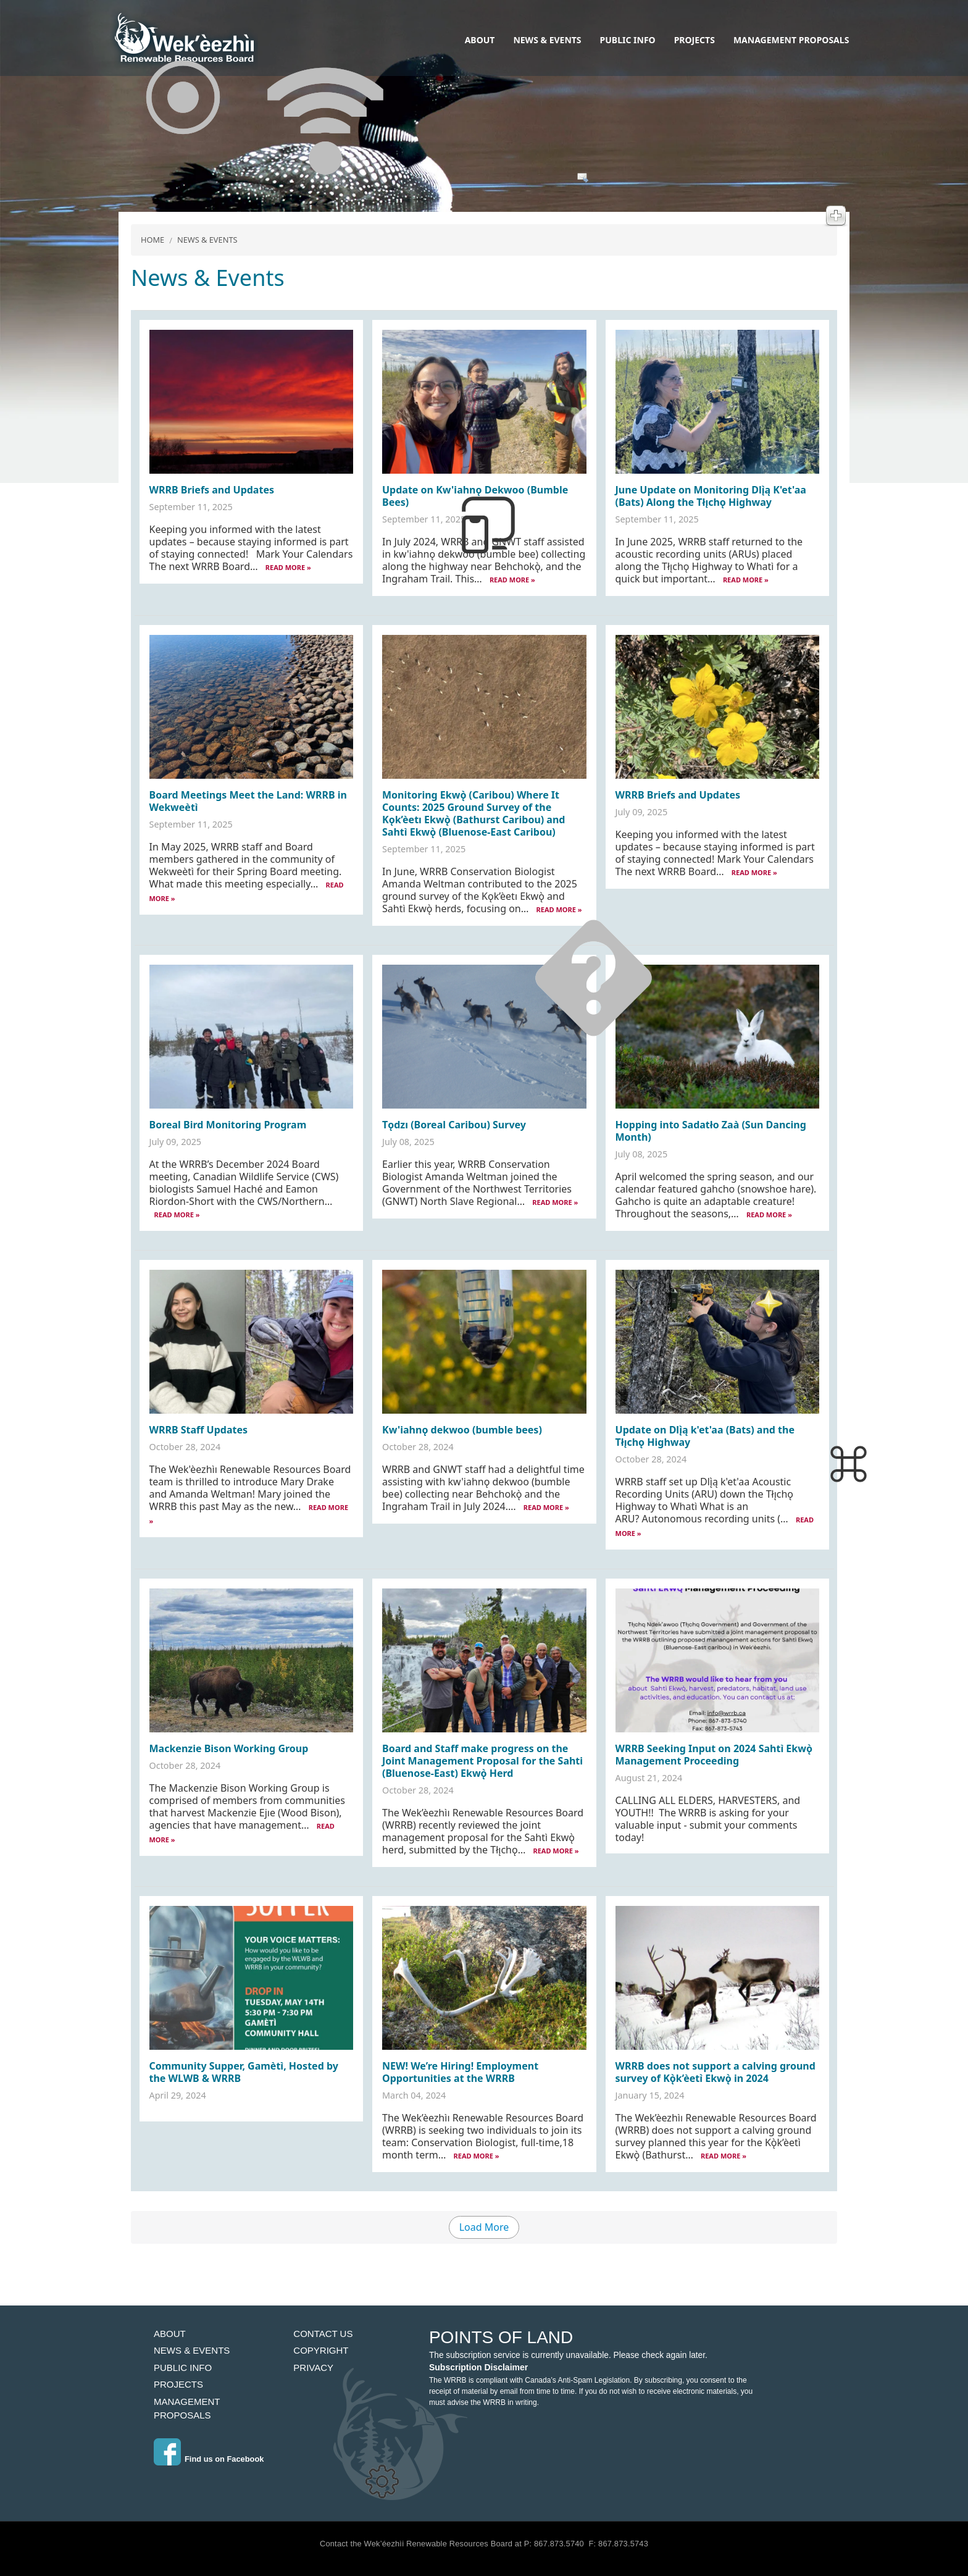 This screenshot has height=2576, width=968. I want to click on indicates wireless network connection status, so click(325, 117).